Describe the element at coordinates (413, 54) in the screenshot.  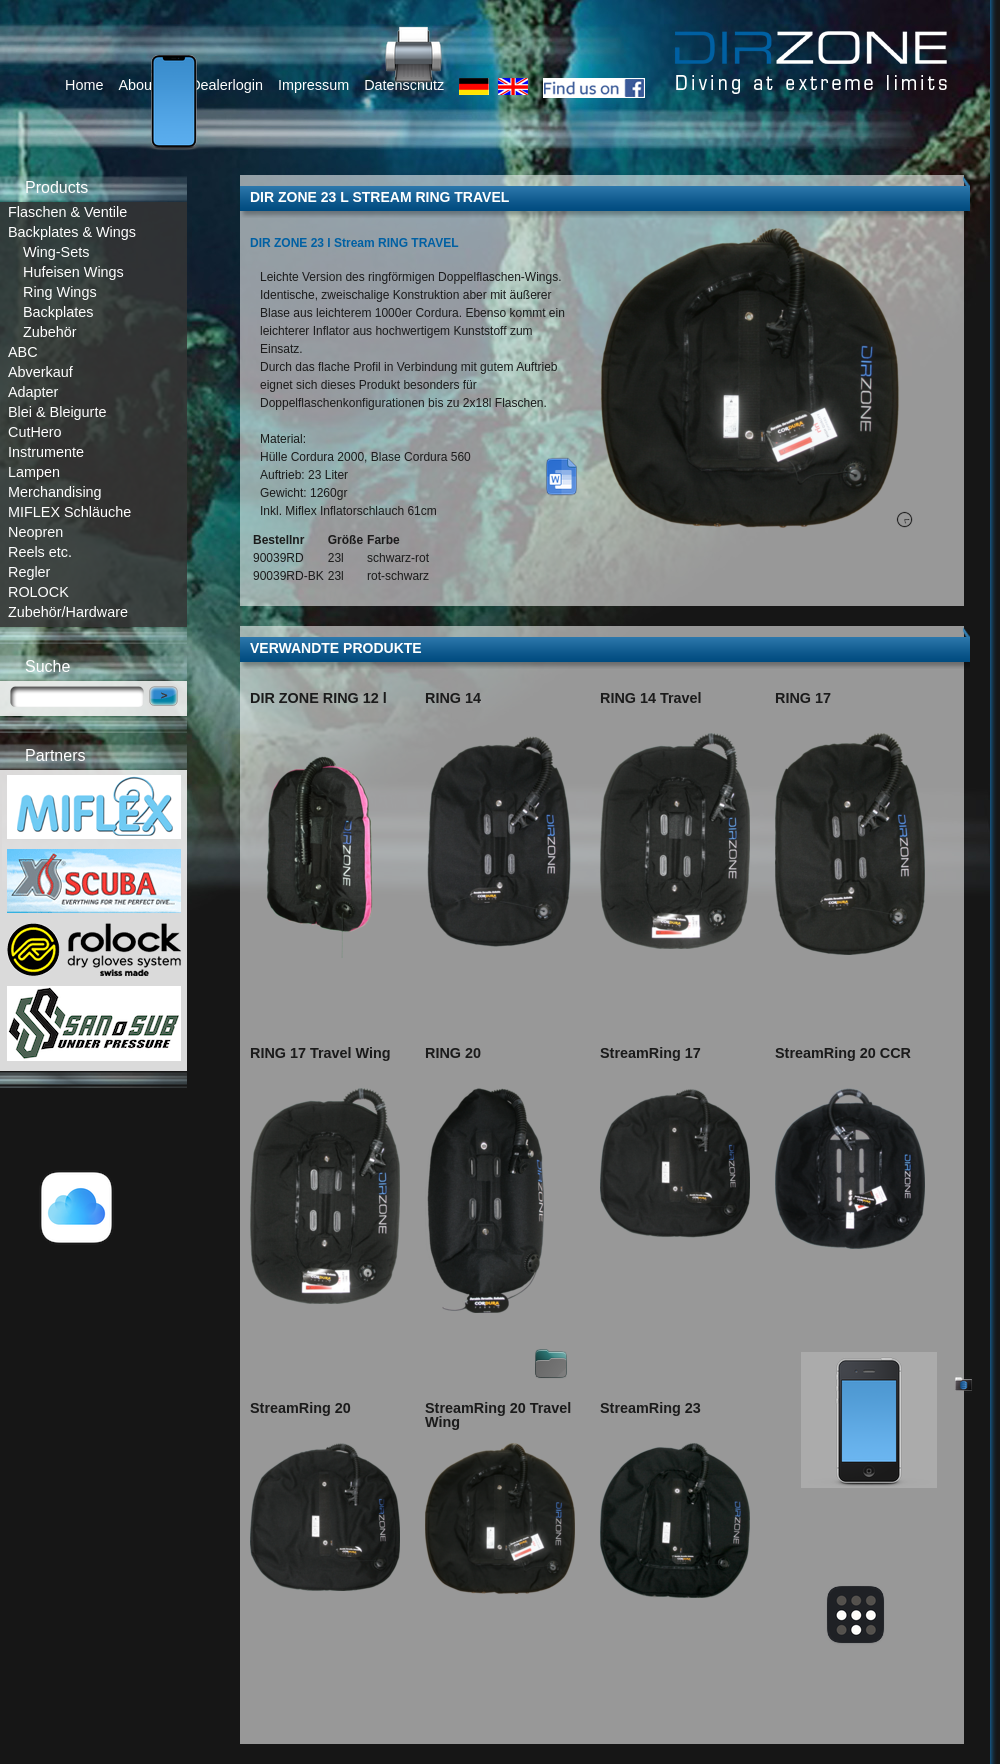
I see `access print and scan preferences` at that location.